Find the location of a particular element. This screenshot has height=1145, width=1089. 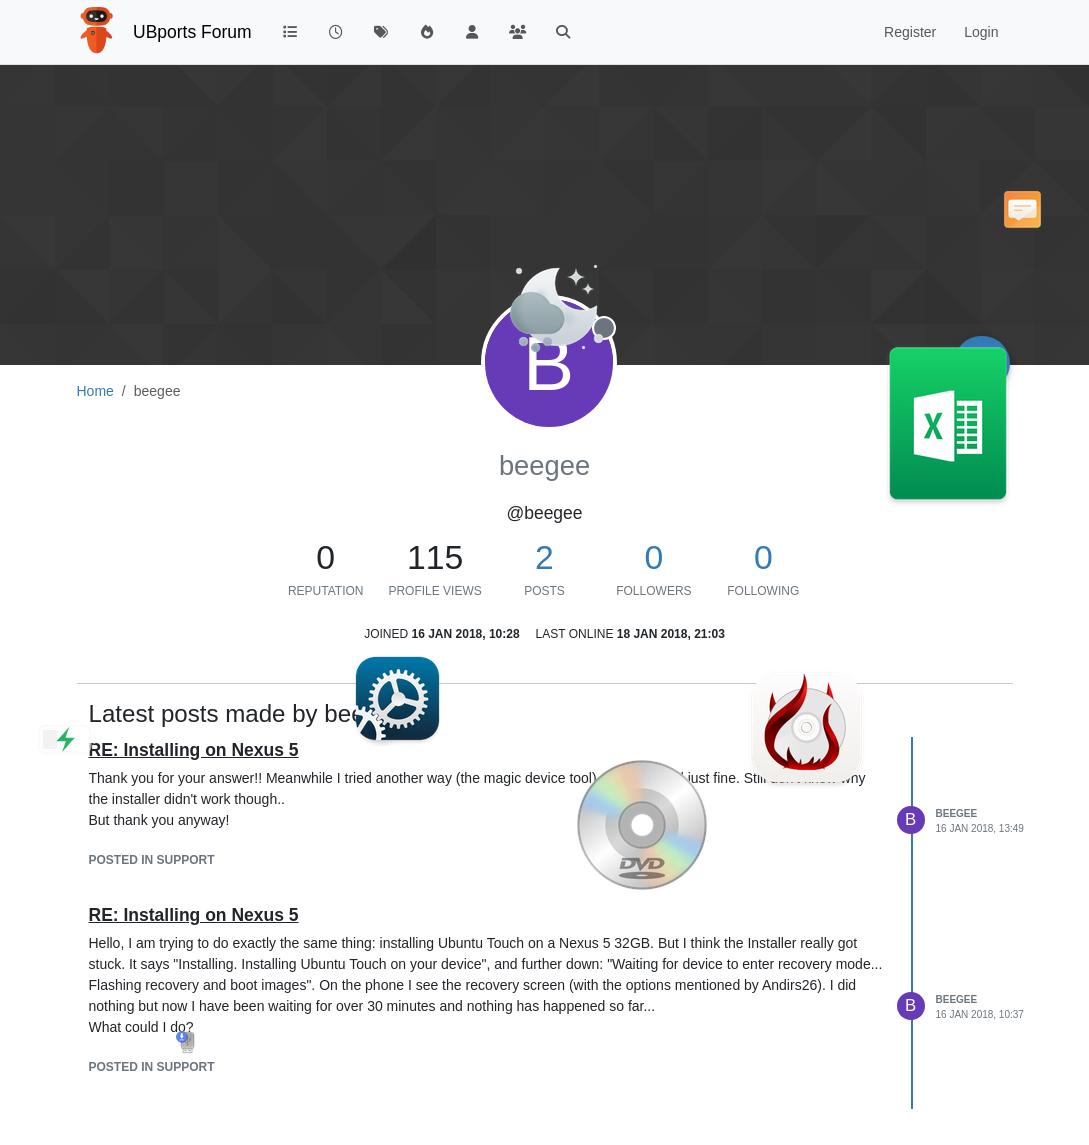

spreadsheet template file is located at coordinates (948, 426).